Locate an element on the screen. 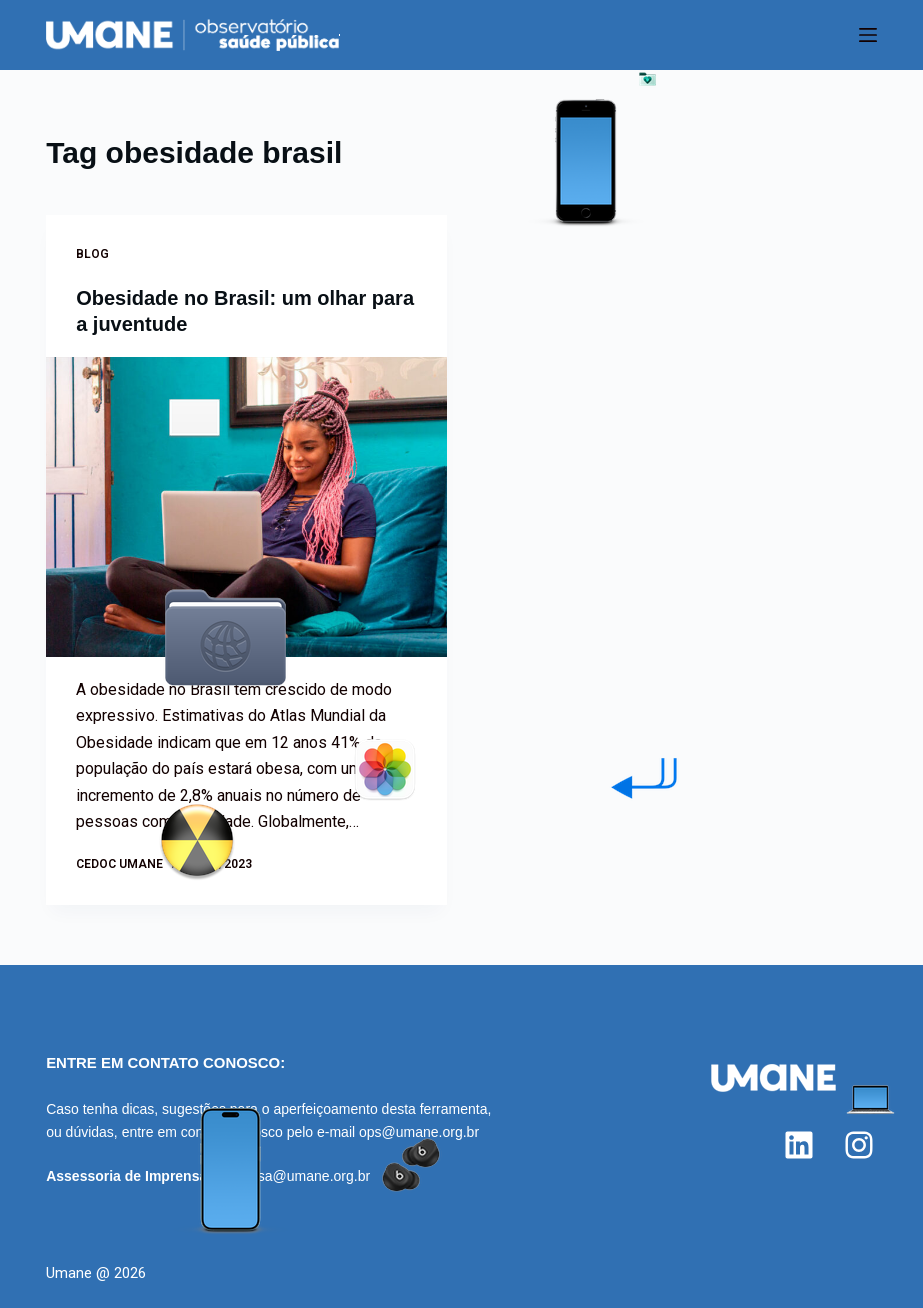 Image resolution: width=923 pixels, height=1308 pixels. open microsoft family safety folder is located at coordinates (647, 79).